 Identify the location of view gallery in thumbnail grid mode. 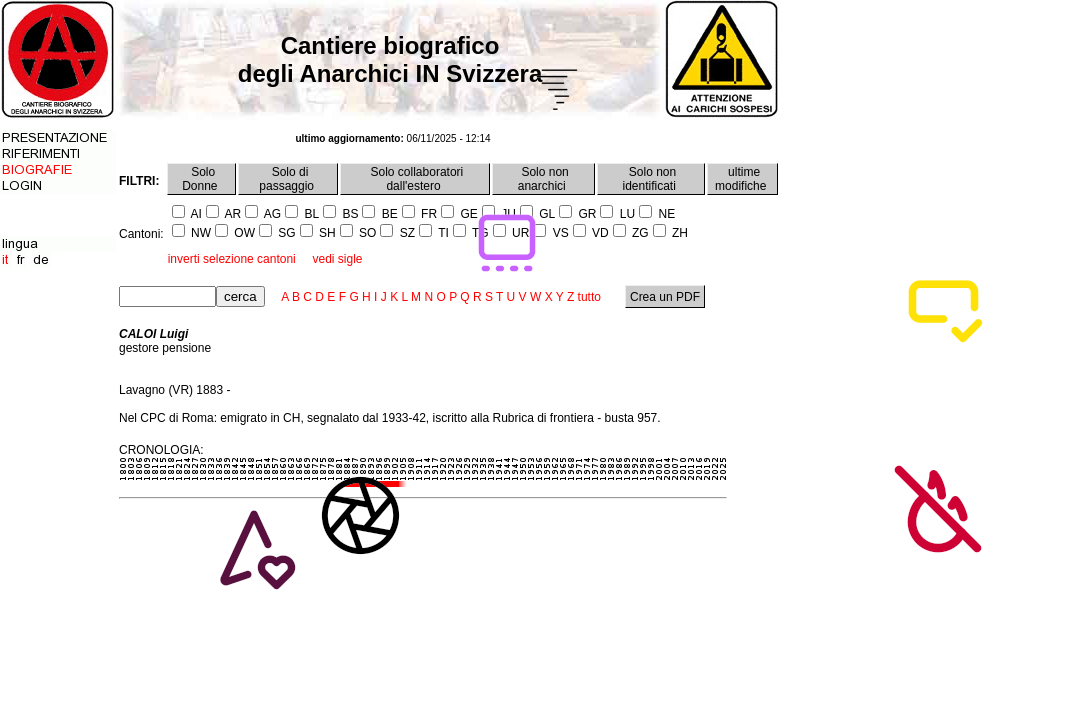
(507, 243).